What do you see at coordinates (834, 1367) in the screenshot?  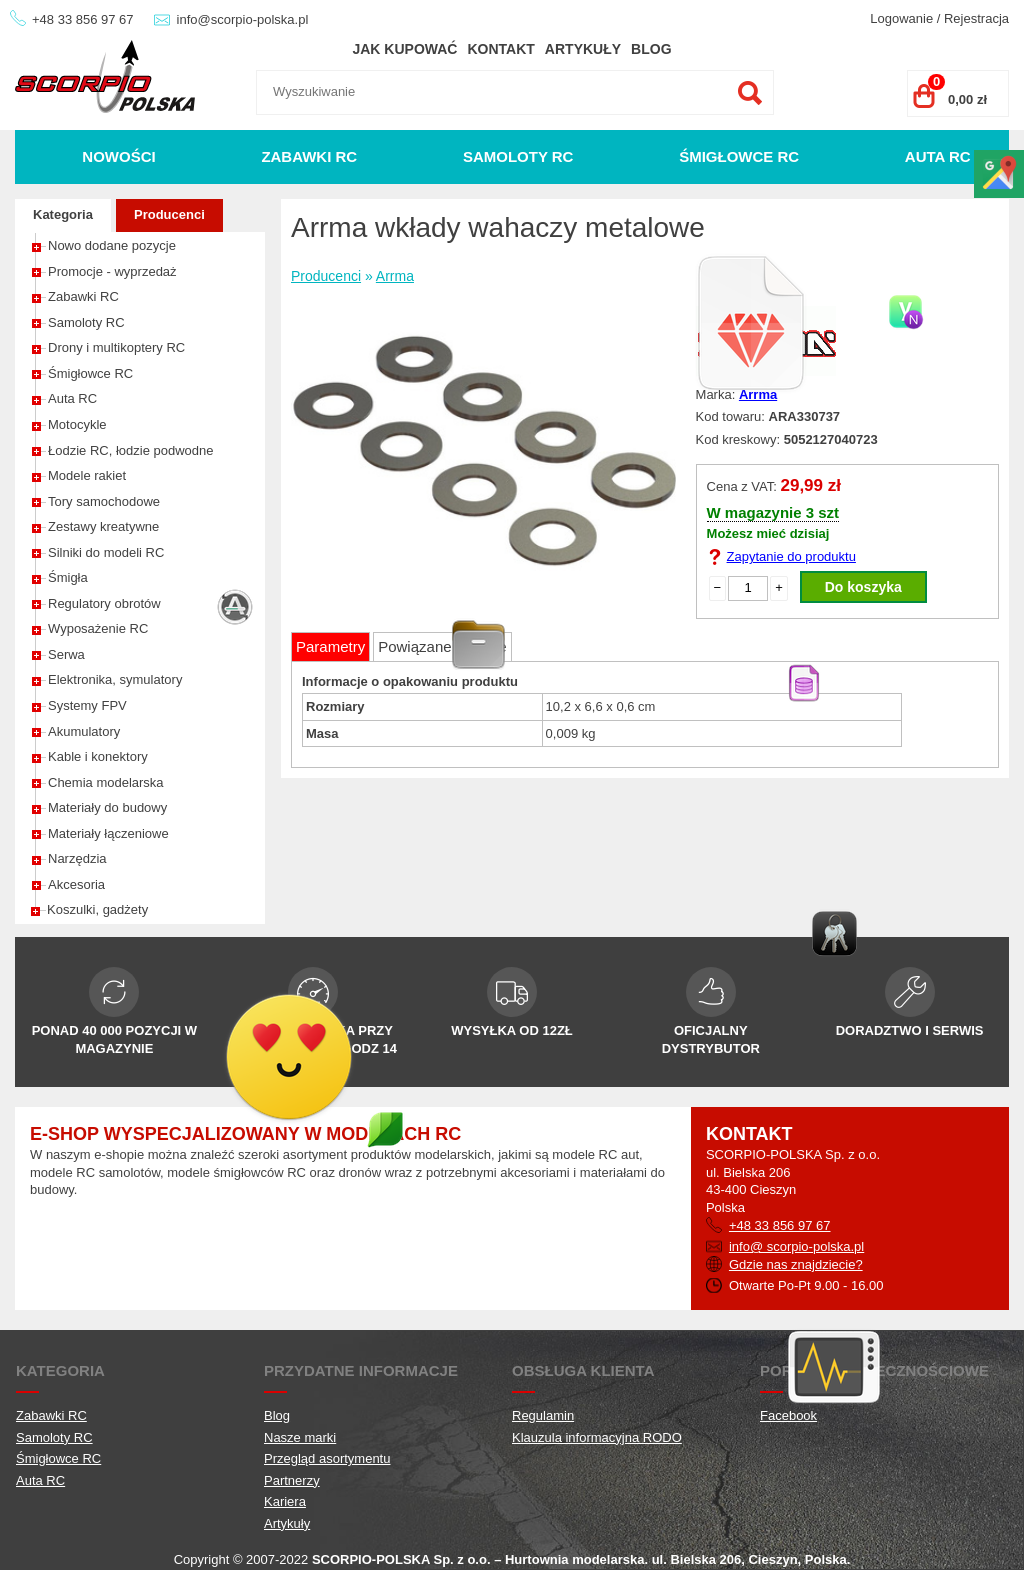 I see `open system monitor application` at bounding box center [834, 1367].